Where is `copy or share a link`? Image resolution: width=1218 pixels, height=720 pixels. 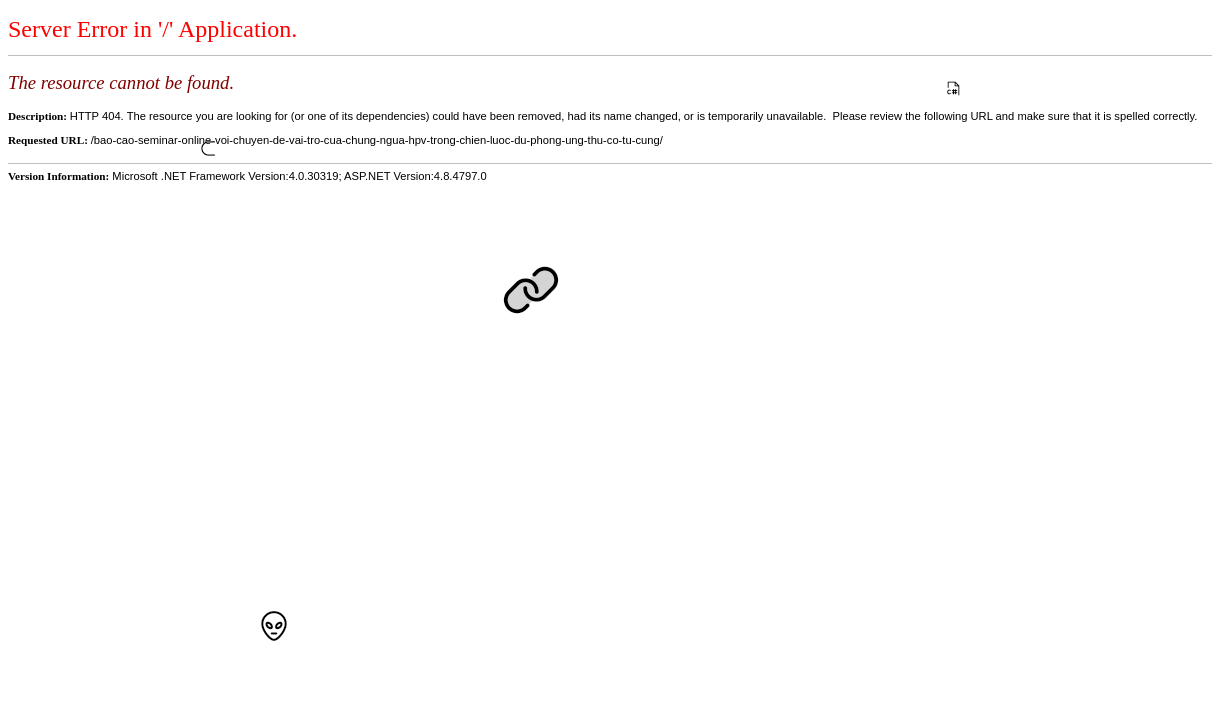 copy or share a link is located at coordinates (531, 290).